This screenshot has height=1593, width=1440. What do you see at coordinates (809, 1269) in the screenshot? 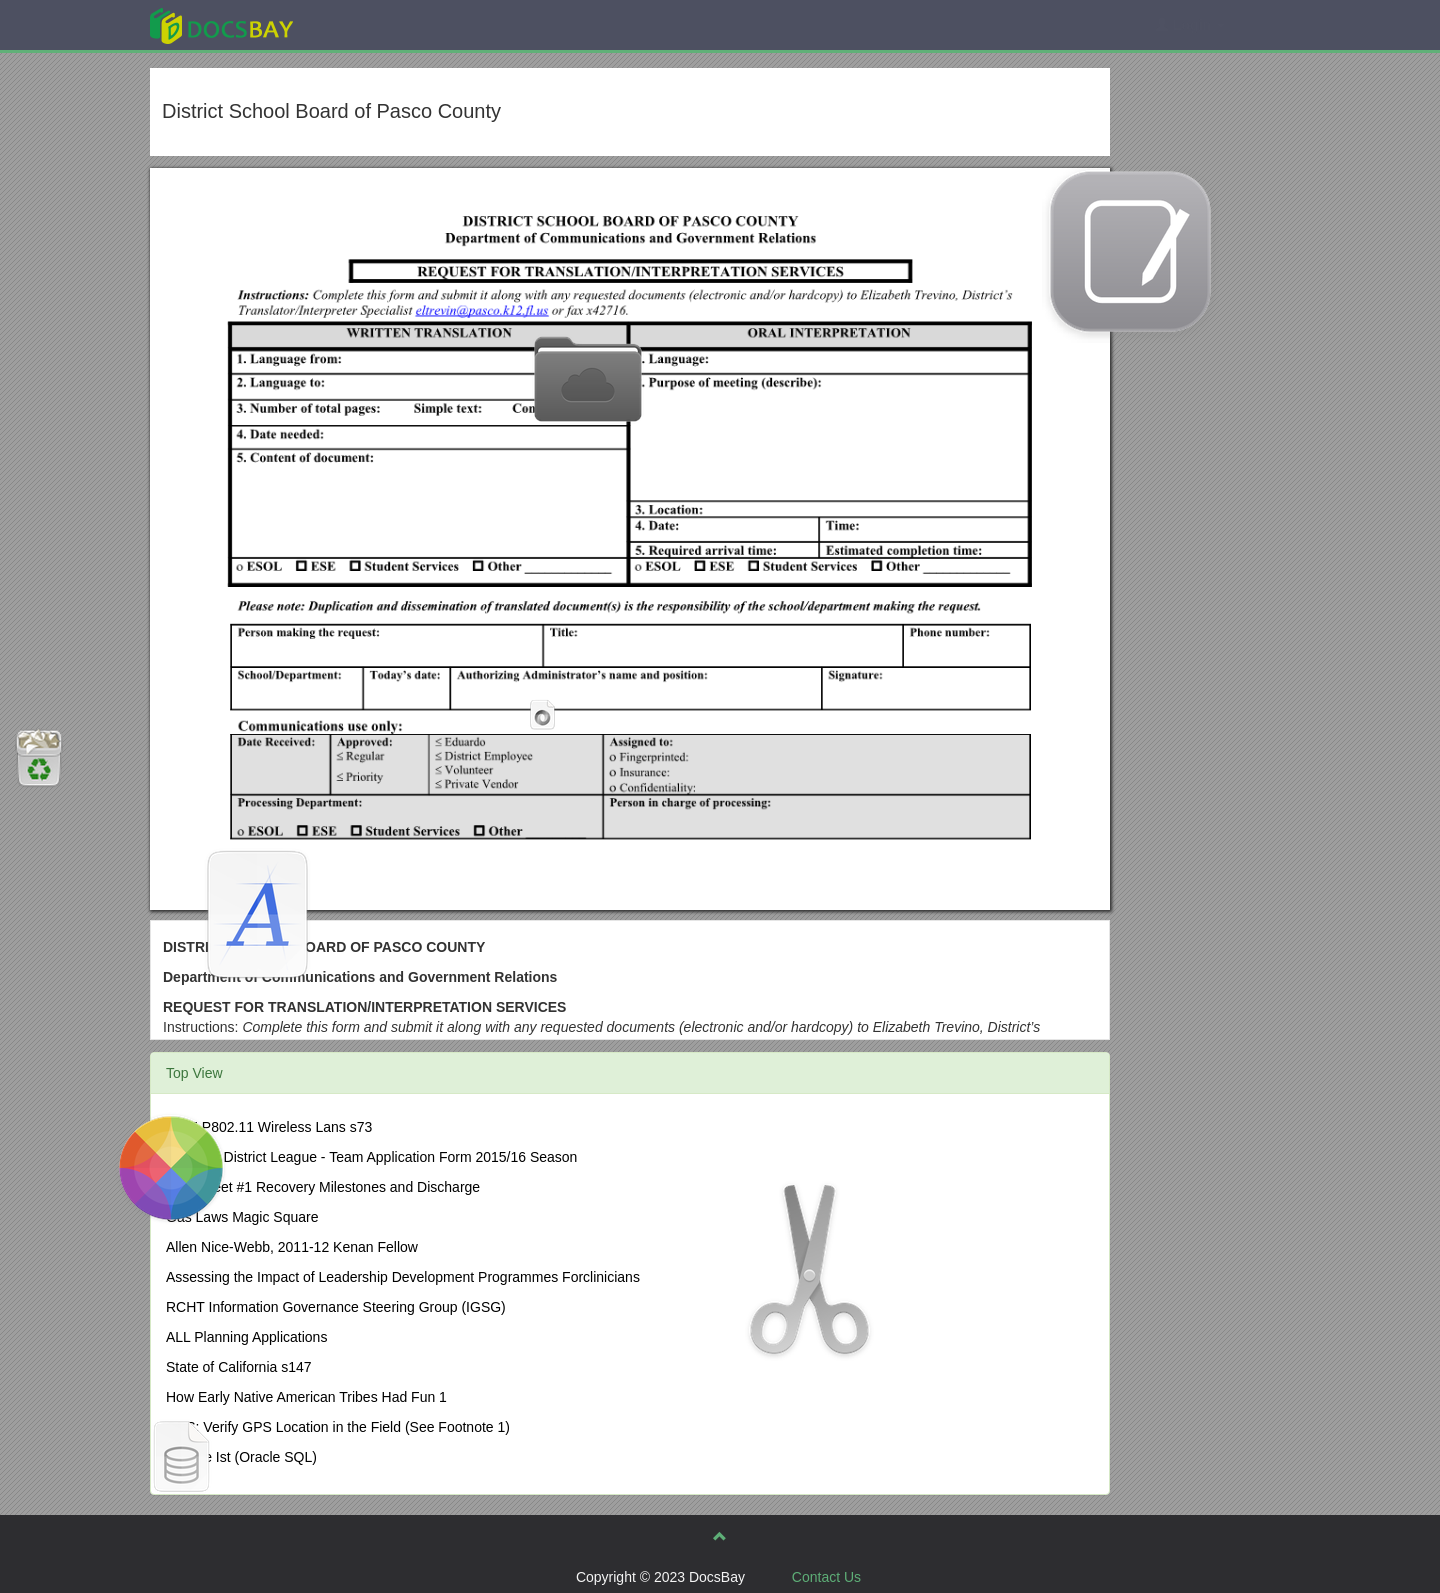
I see `cut selected content to clipboard` at bounding box center [809, 1269].